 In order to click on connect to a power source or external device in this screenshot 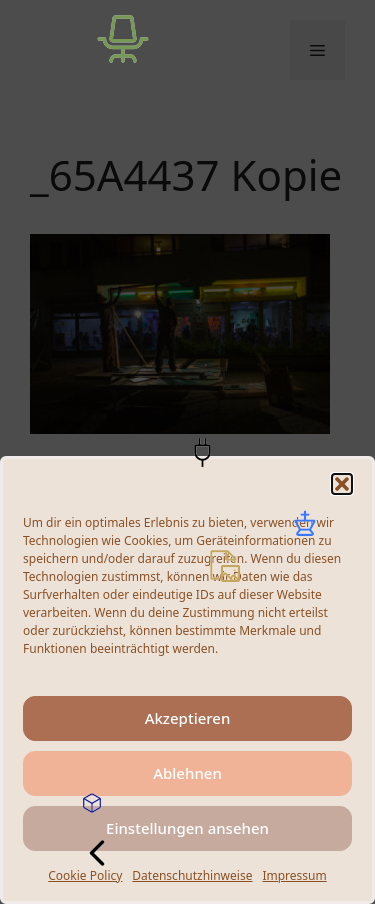, I will do `click(202, 452)`.